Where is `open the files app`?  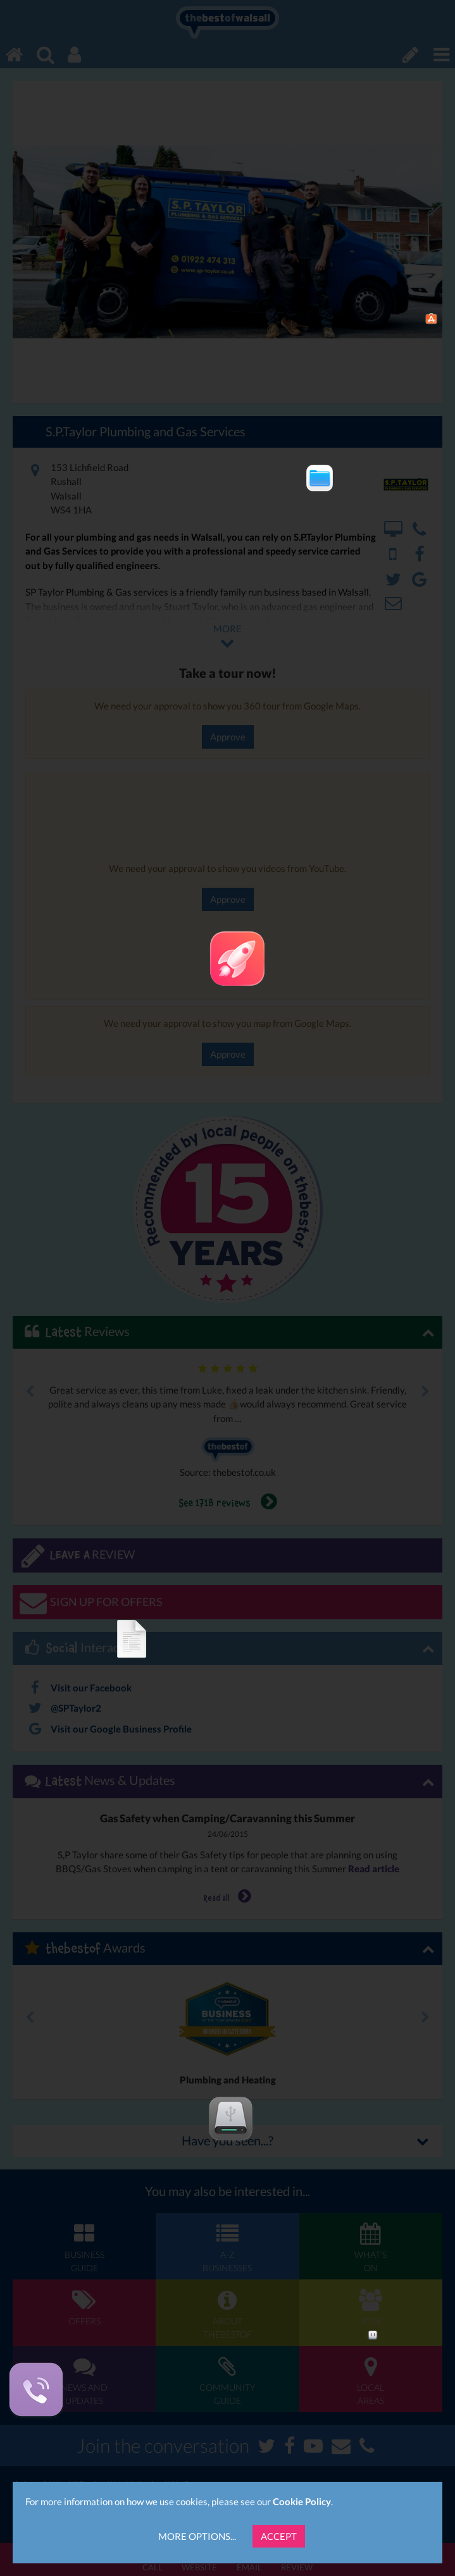
open the files app is located at coordinates (320, 478).